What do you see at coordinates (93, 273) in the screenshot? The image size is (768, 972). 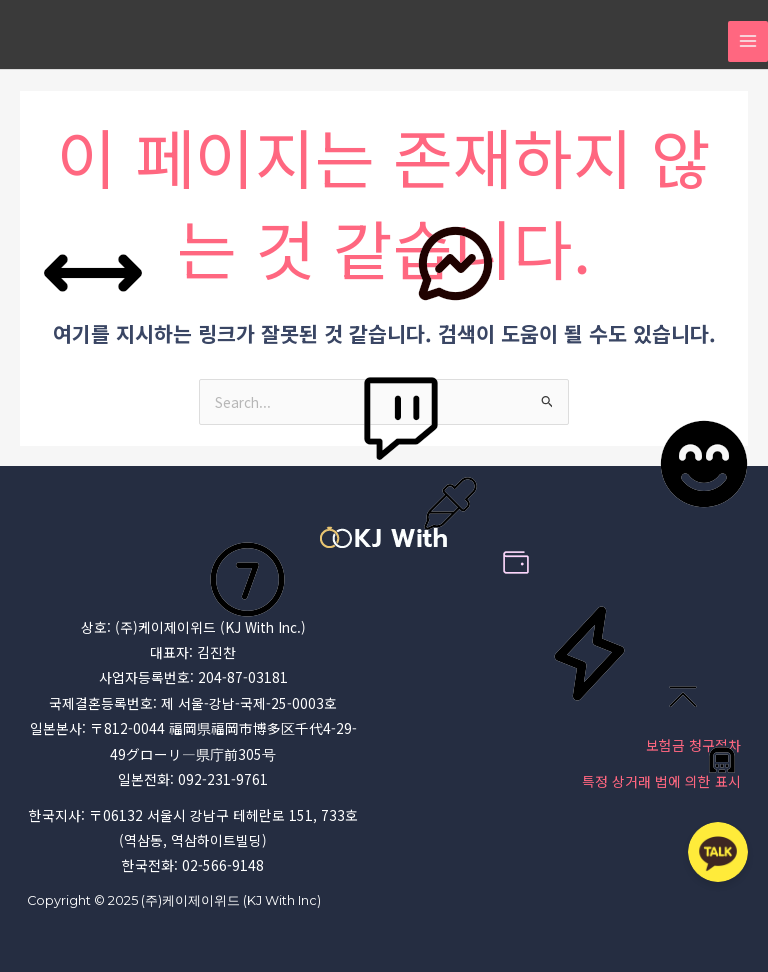 I see `adjust width or resize horizontally` at bounding box center [93, 273].